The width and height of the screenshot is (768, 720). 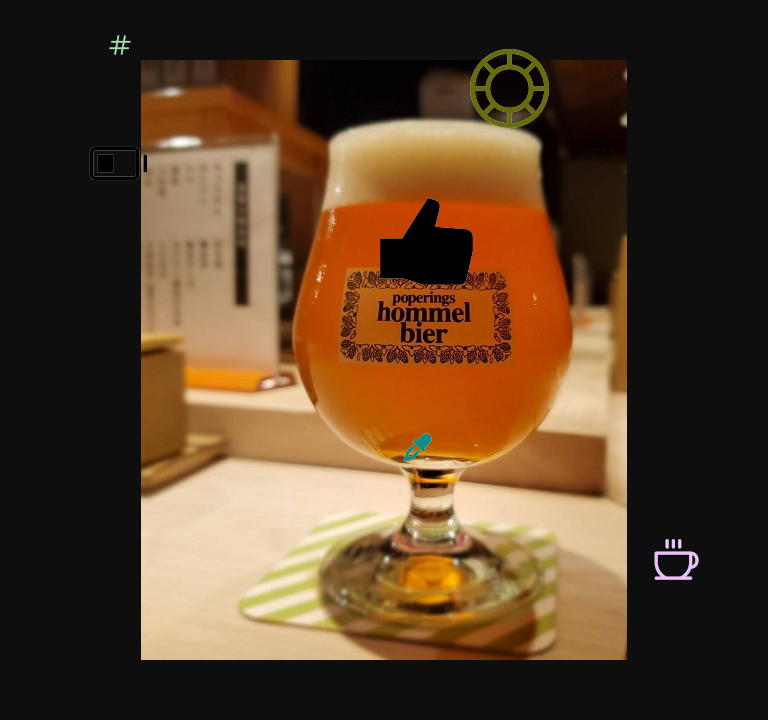 What do you see at coordinates (120, 45) in the screenshot?
I see `view or add hashtags` at bounding box center [120, 45].